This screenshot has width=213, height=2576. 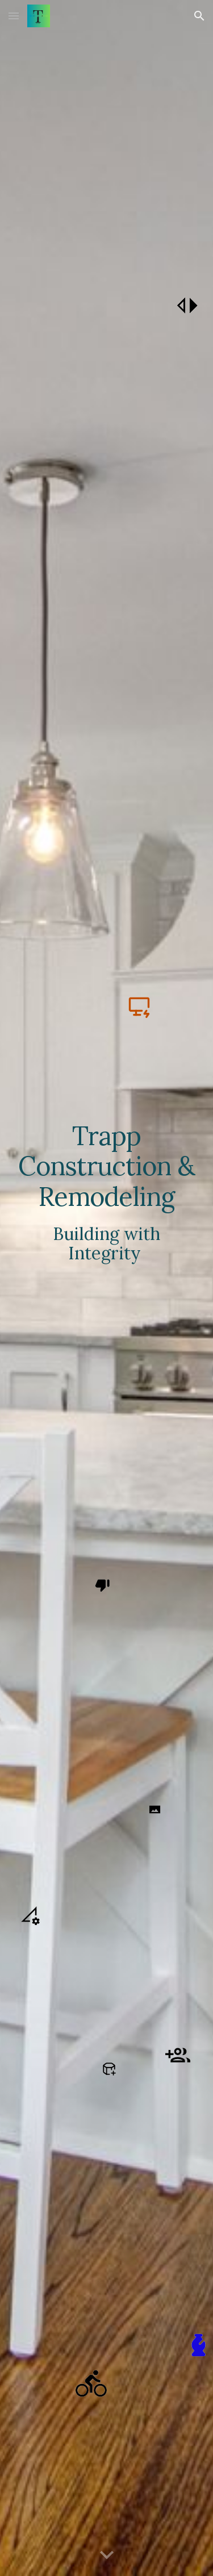 What do you see at coordinates (198, 2345) in the screenshot?
I see `represents the bishop piece in a chess game` at bounding box center [198, 2345].